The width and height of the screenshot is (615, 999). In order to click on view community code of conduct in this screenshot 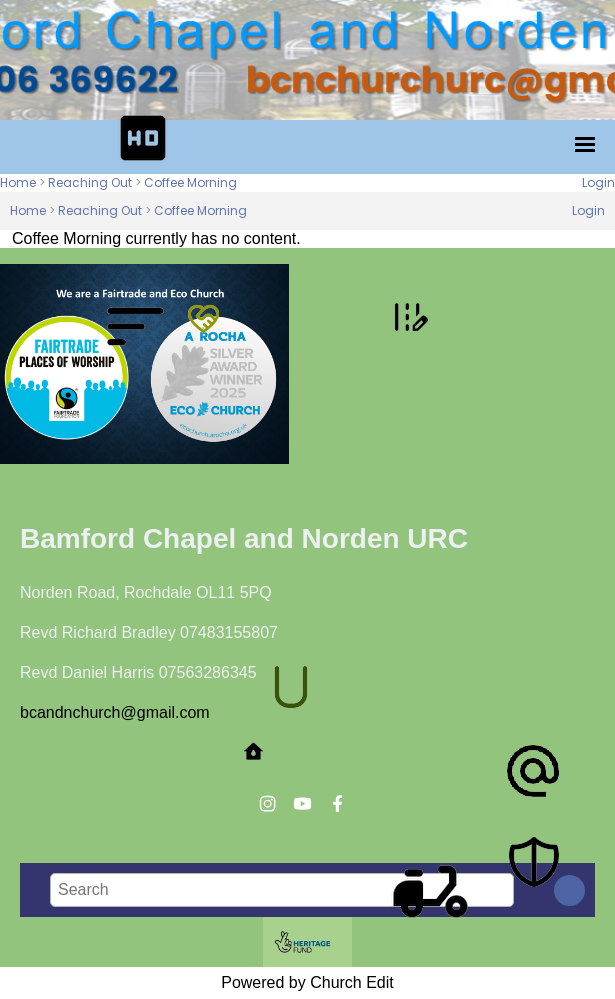, I will do `click(203, 318)`.